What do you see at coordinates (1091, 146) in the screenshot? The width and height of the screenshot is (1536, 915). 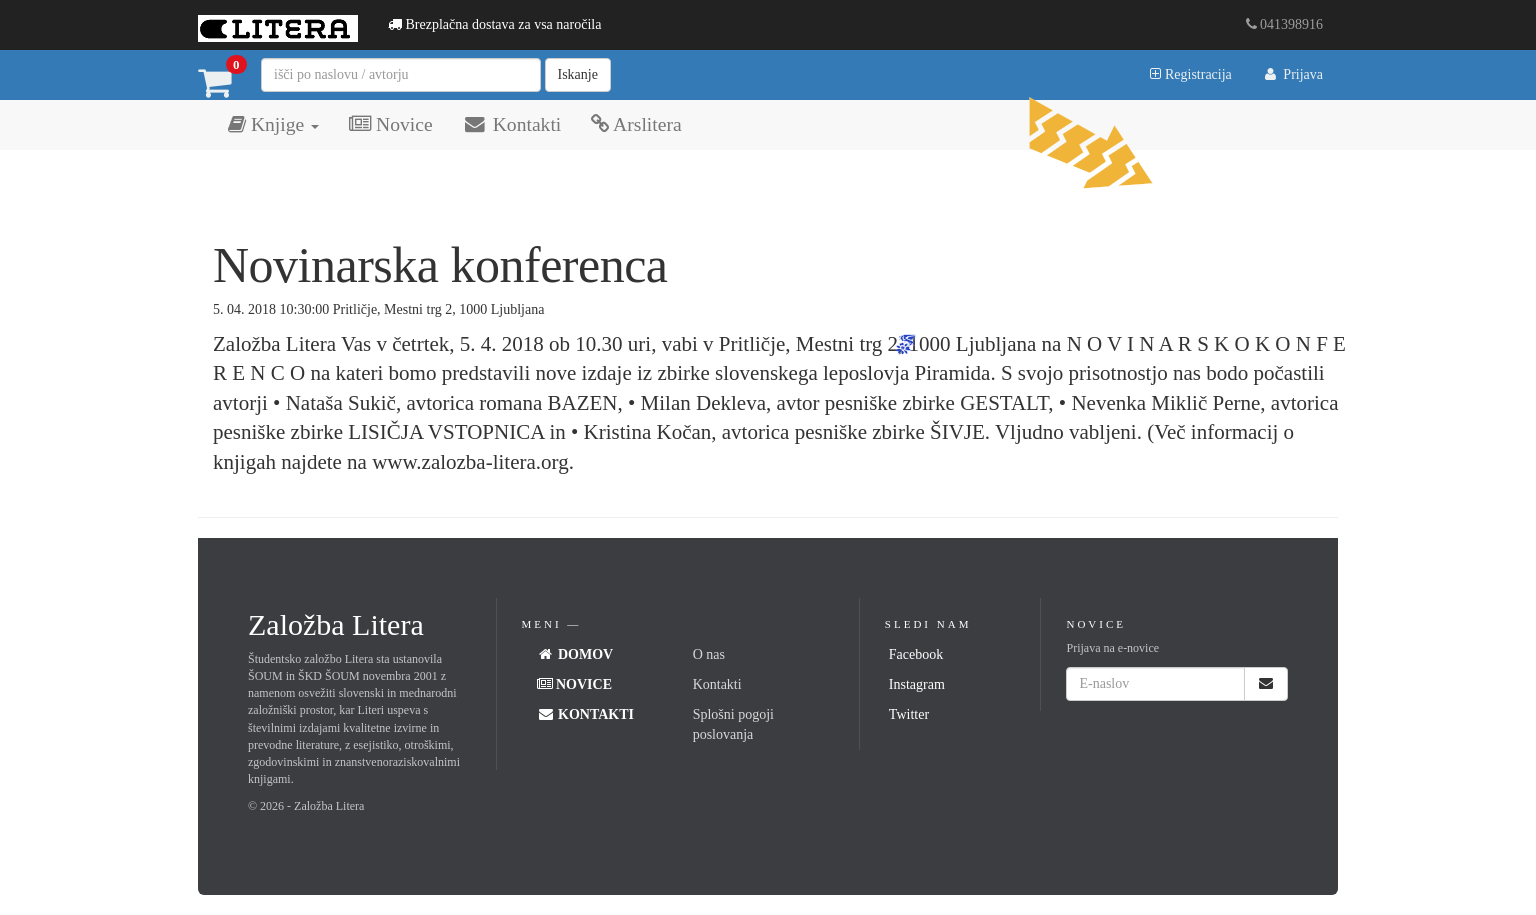 I see `indicates a zigzag or indirect path direction` at bounding box center [1091, 146].